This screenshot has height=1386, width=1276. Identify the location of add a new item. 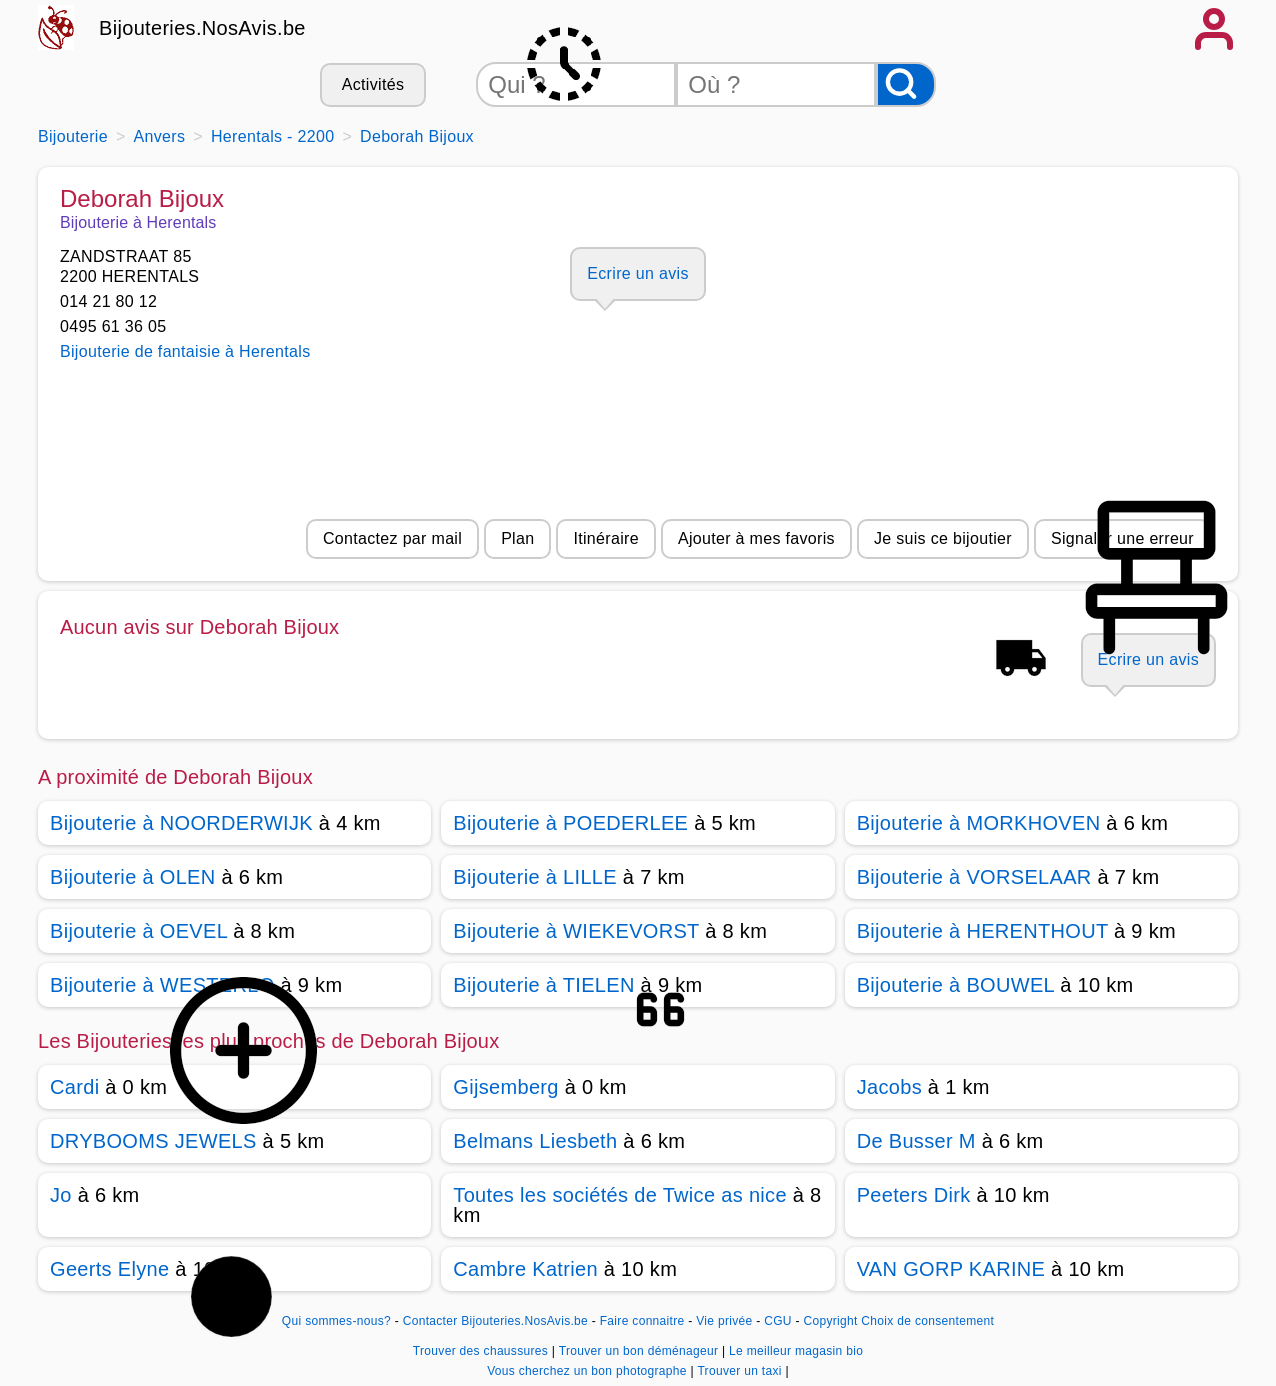
(243, 1050).